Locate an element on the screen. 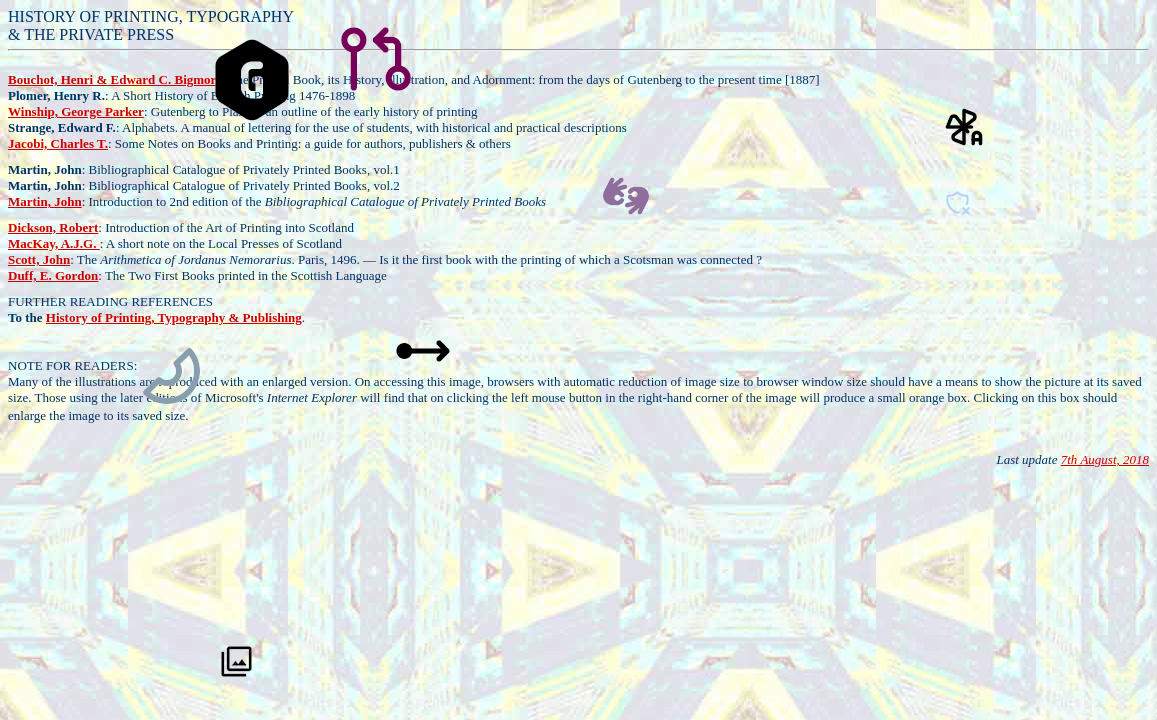 The image size is (1157, 720). disable security protection is located at coordinates (957, 202).